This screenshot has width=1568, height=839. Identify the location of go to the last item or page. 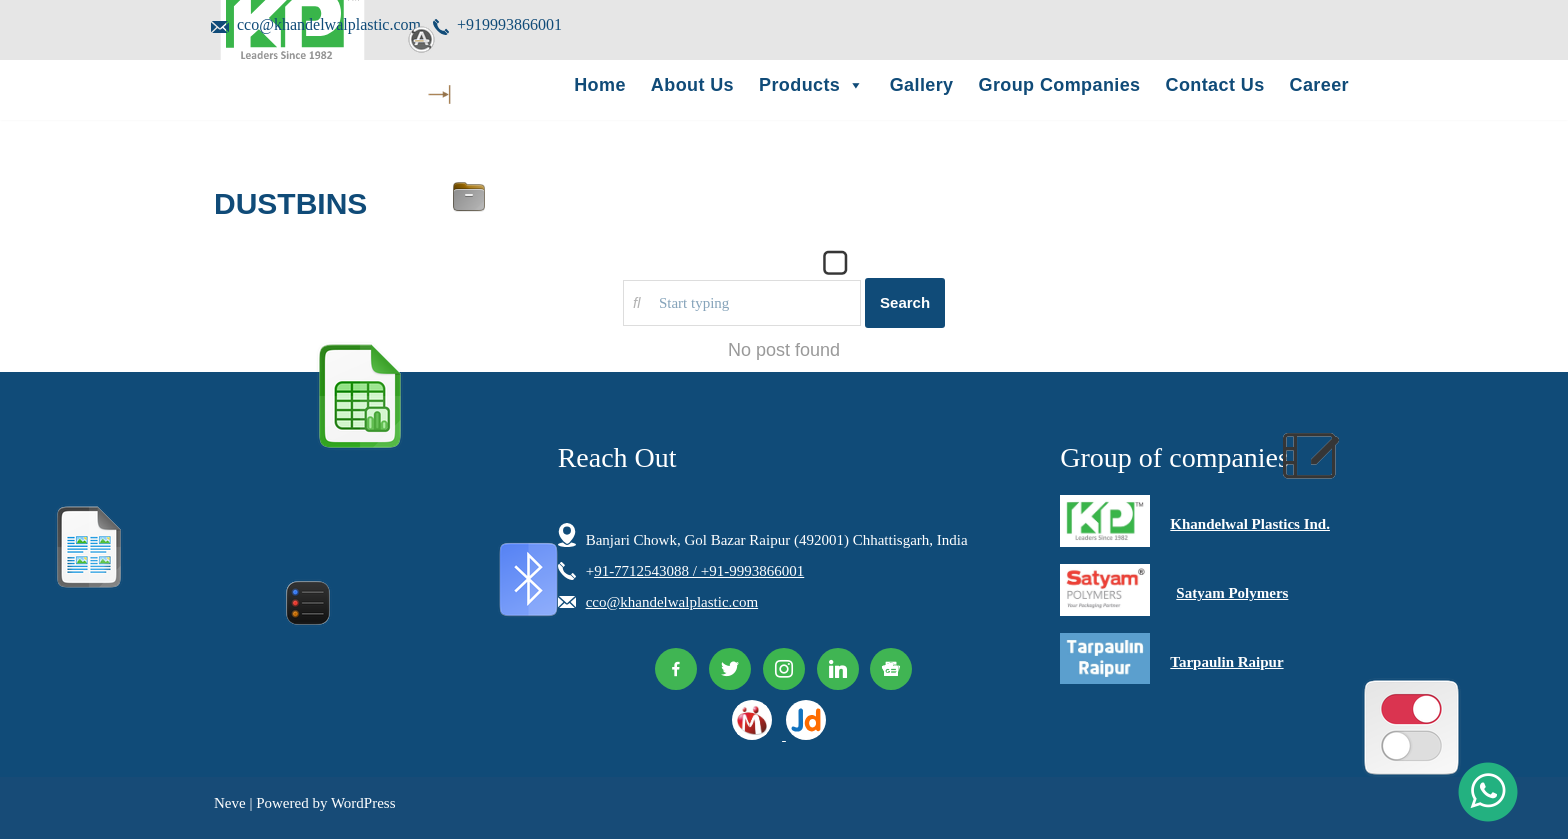
(439, 94).